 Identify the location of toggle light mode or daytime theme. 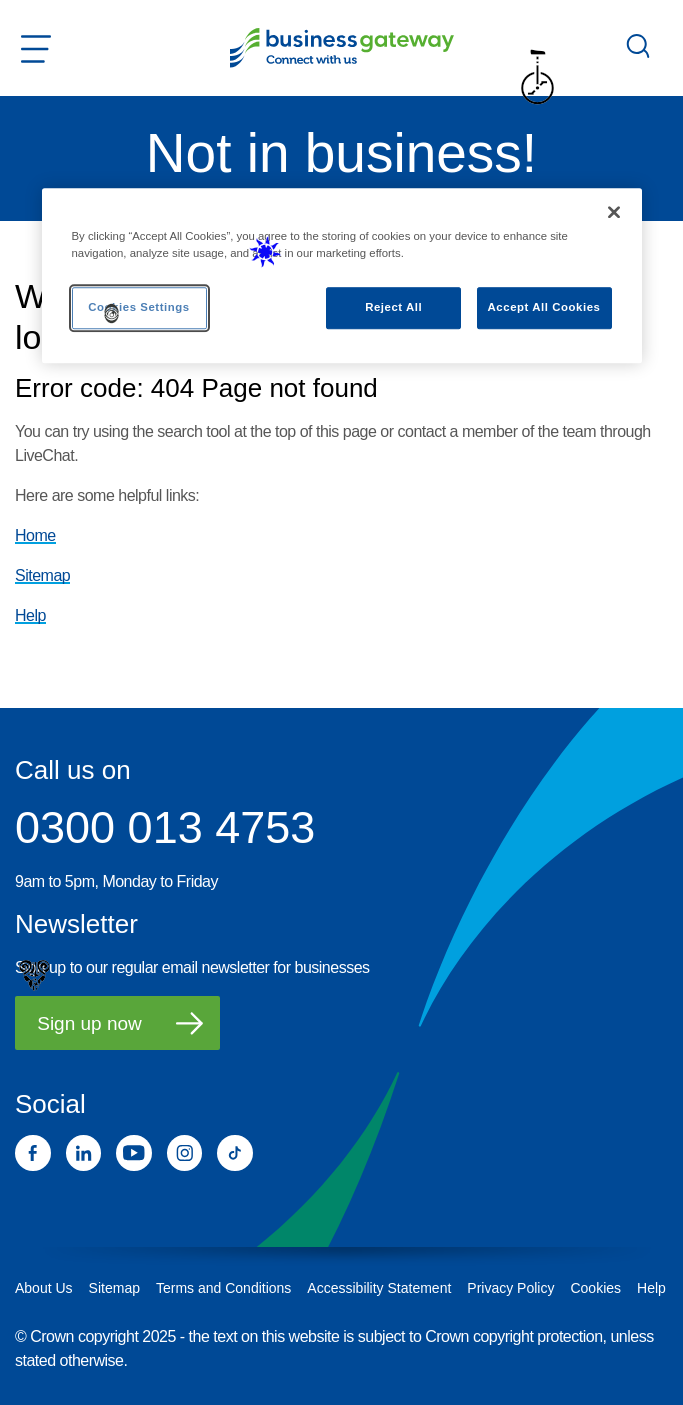
(265, 252).